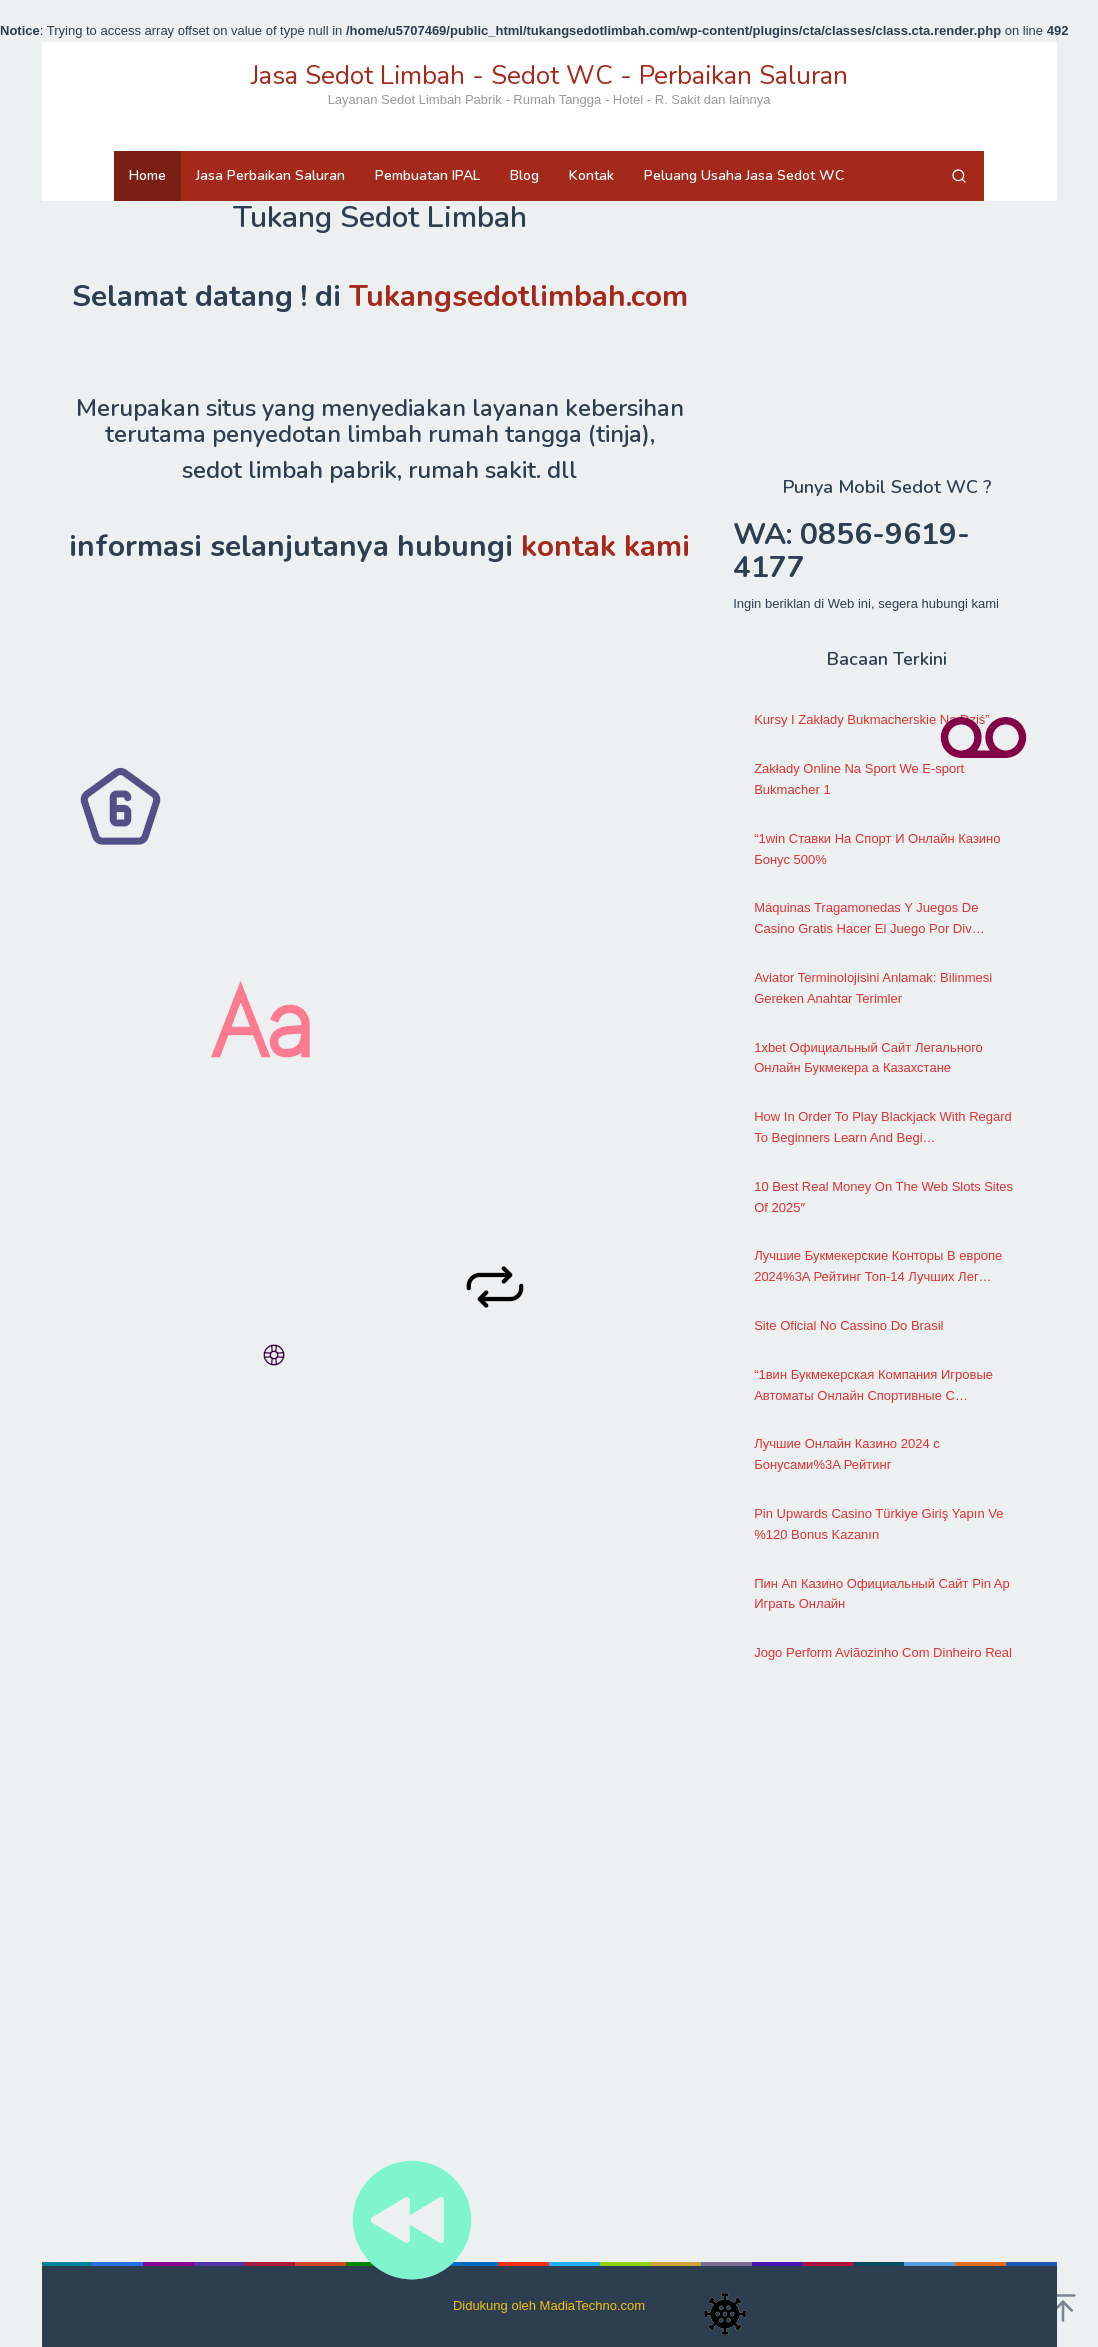 This screenshot has width=1098, height=2347. I want to click on access voicemail messages, so click(983, 737).